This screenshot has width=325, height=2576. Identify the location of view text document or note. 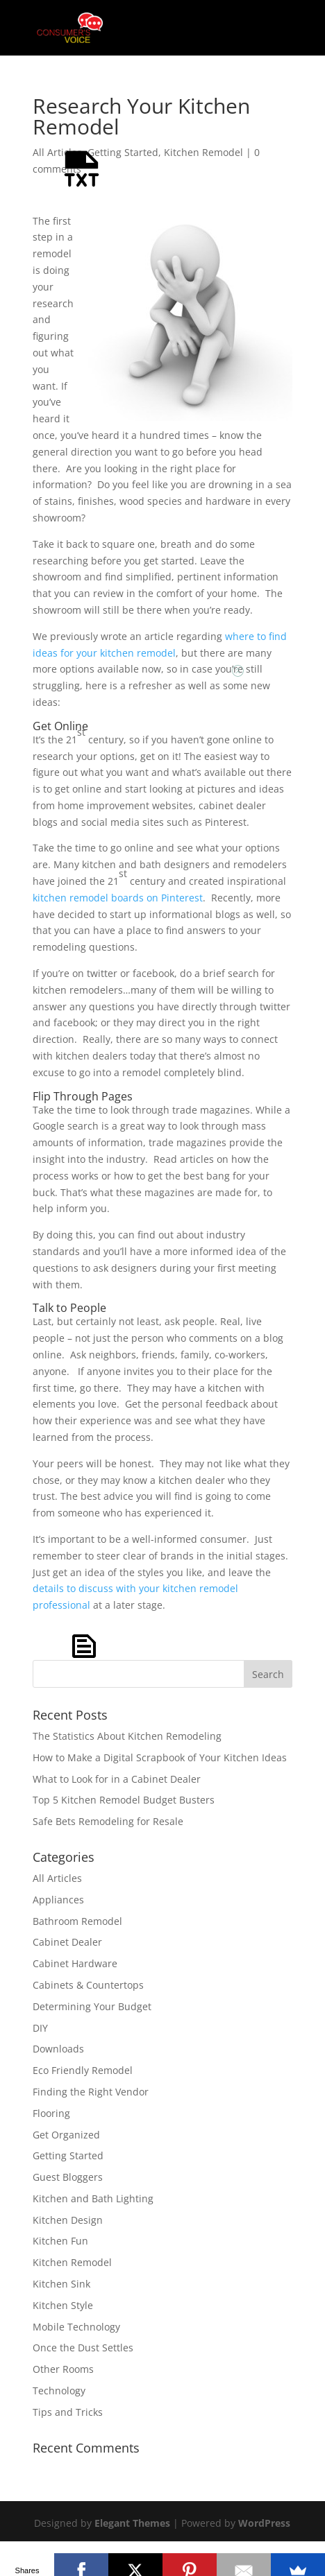
(84, 1646).